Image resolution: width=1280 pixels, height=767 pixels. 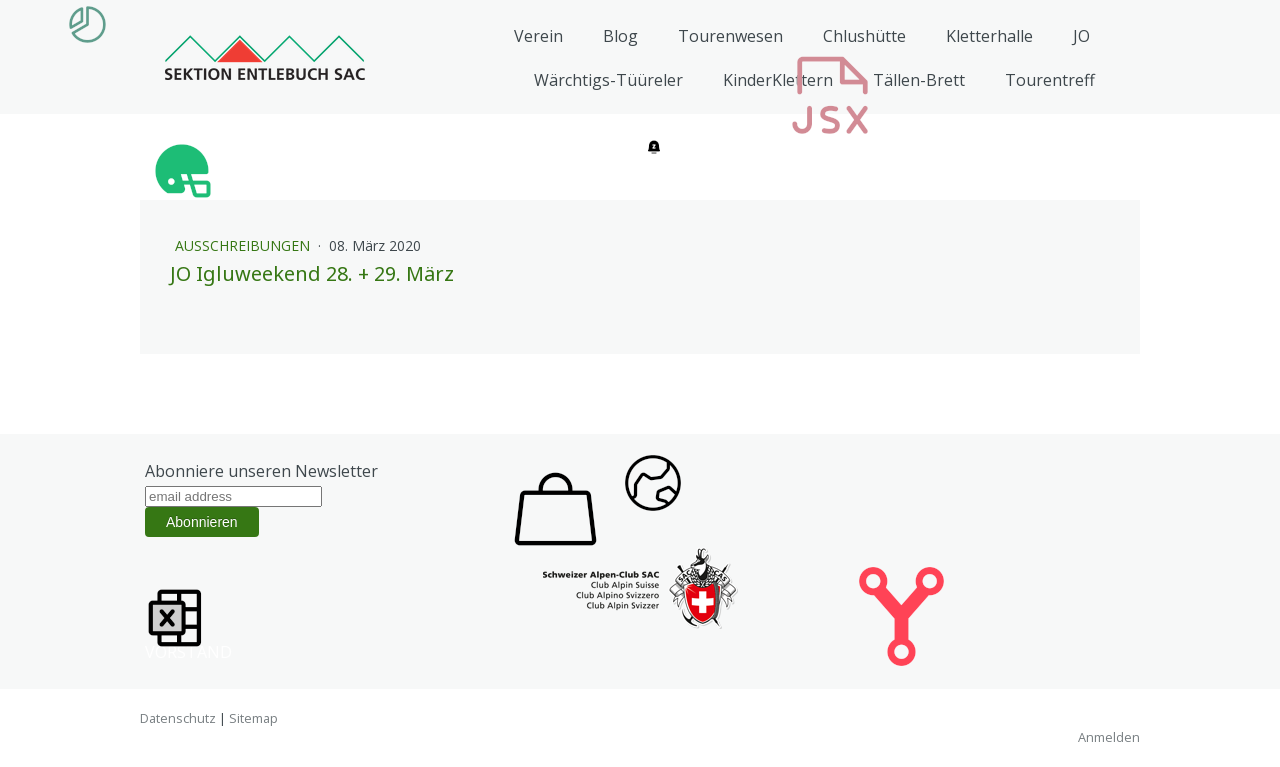 What do you see at coordinates (653, 483) in the screenshot?
I see `switch to international or global settings` at bounding box center [653, 483].